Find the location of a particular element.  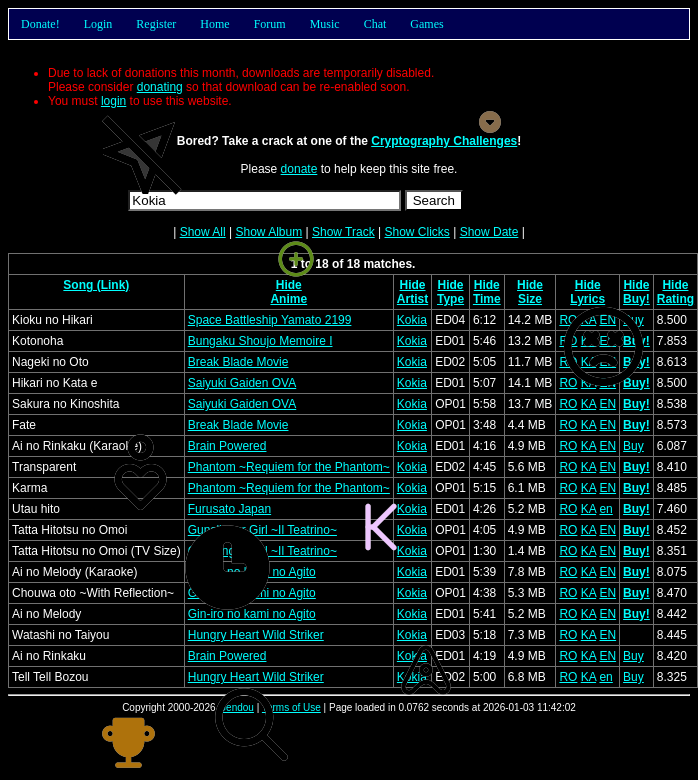

view current time is located at coordinates (227, 567).